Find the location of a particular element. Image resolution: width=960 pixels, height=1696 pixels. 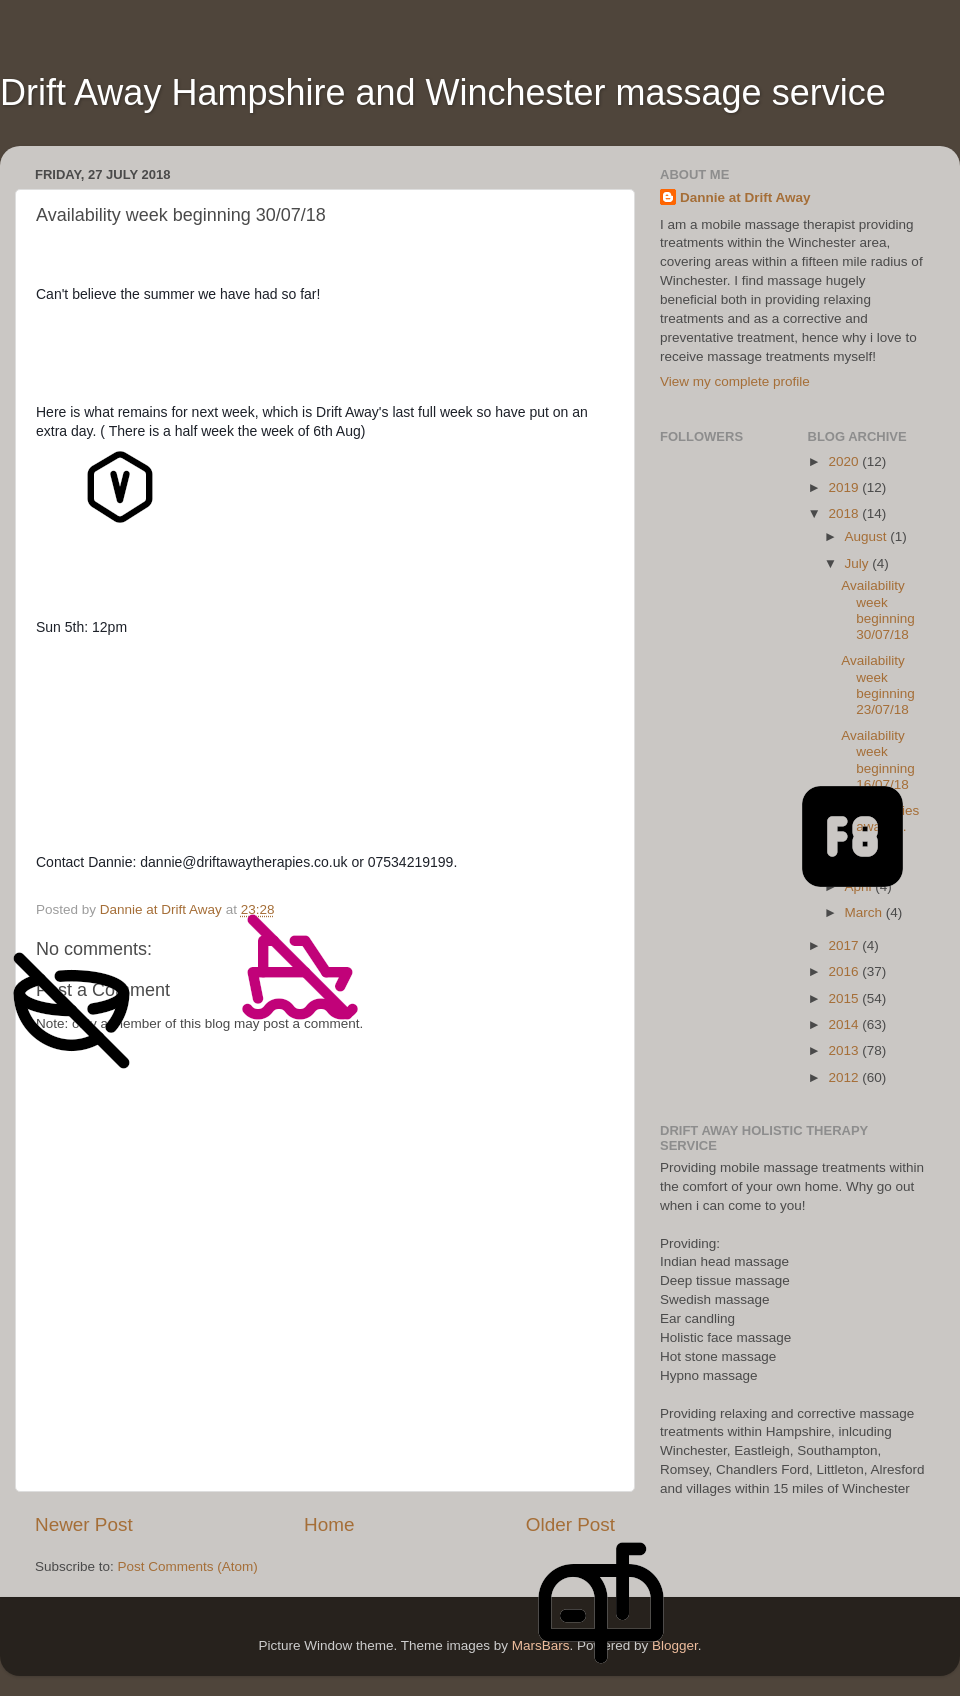

access your mailbox or inbox is located at coordinates (601, 1605).